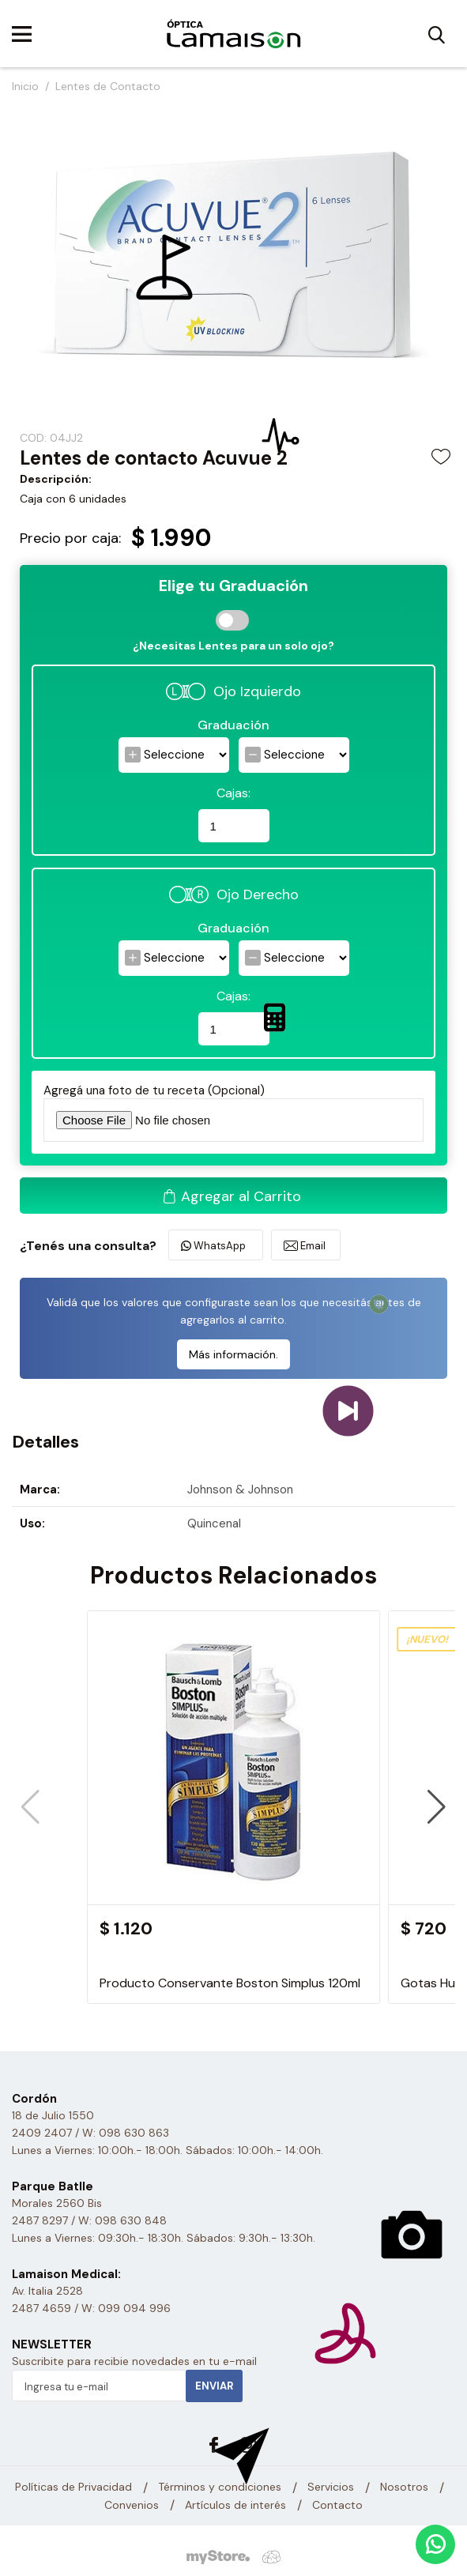 The height and width of the screenshot is (2576, 467). I want to click on remove from favorites, so click(378, 1304).